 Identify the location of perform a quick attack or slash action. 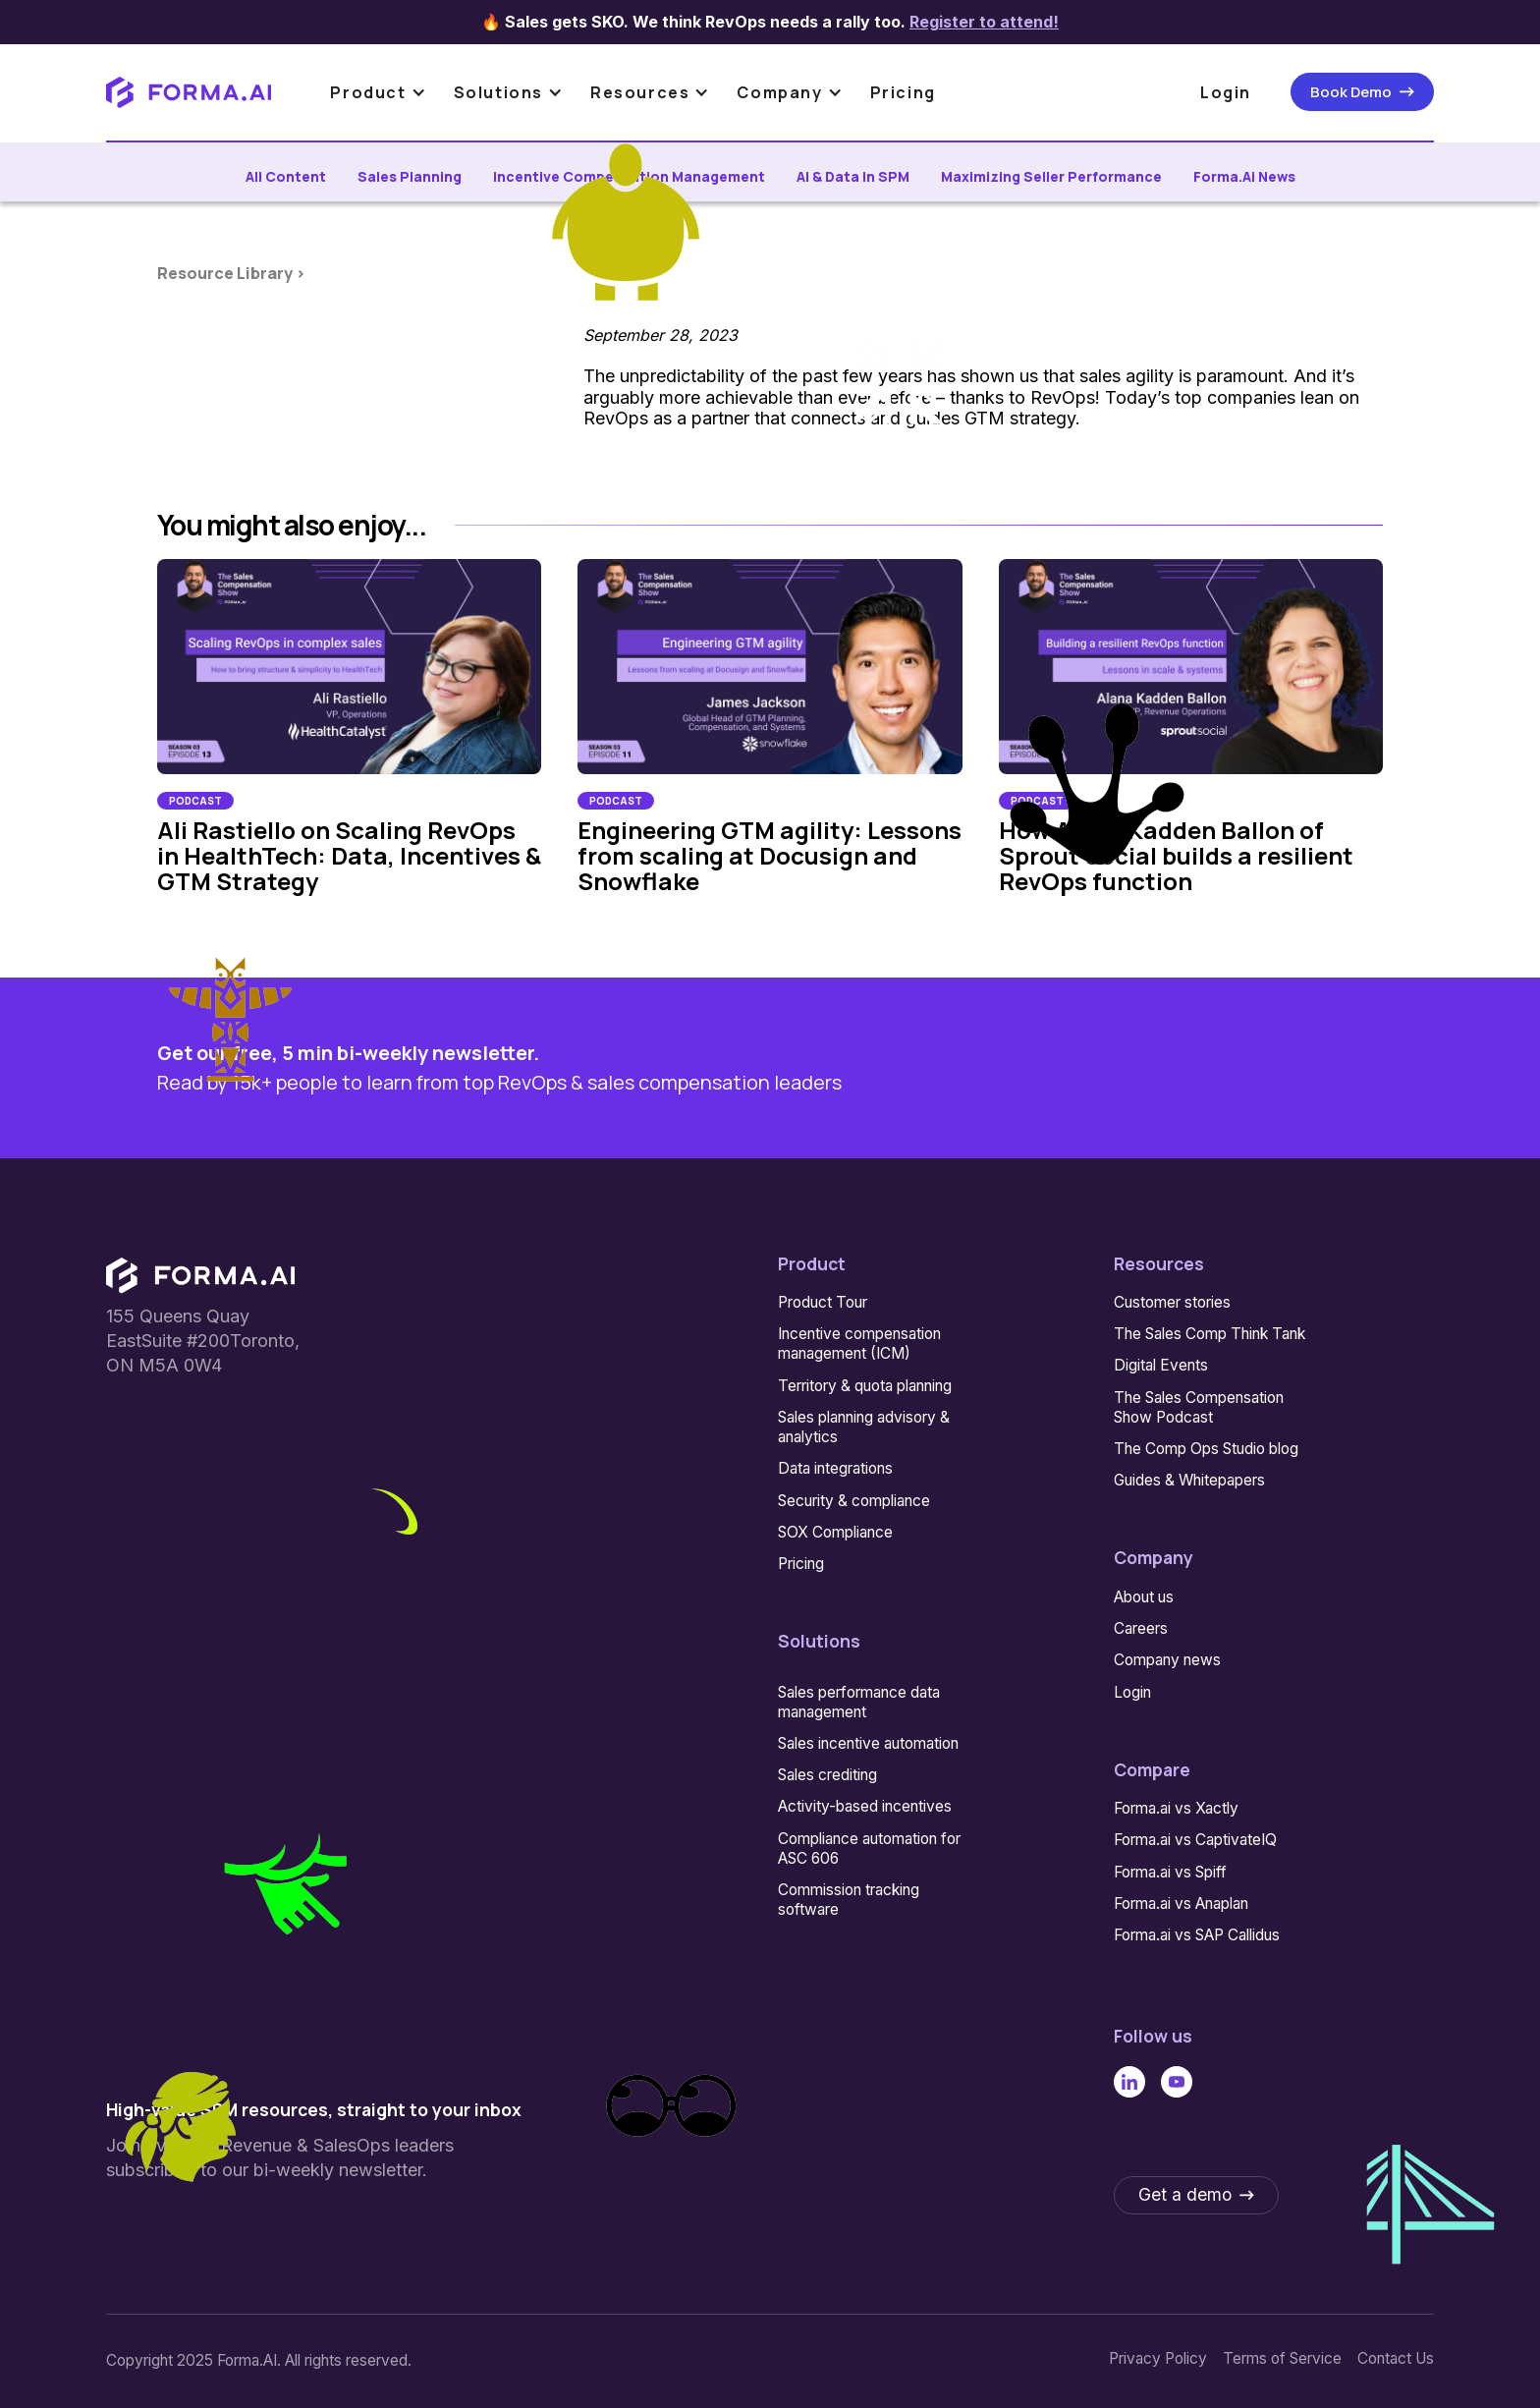
(394, 1512).